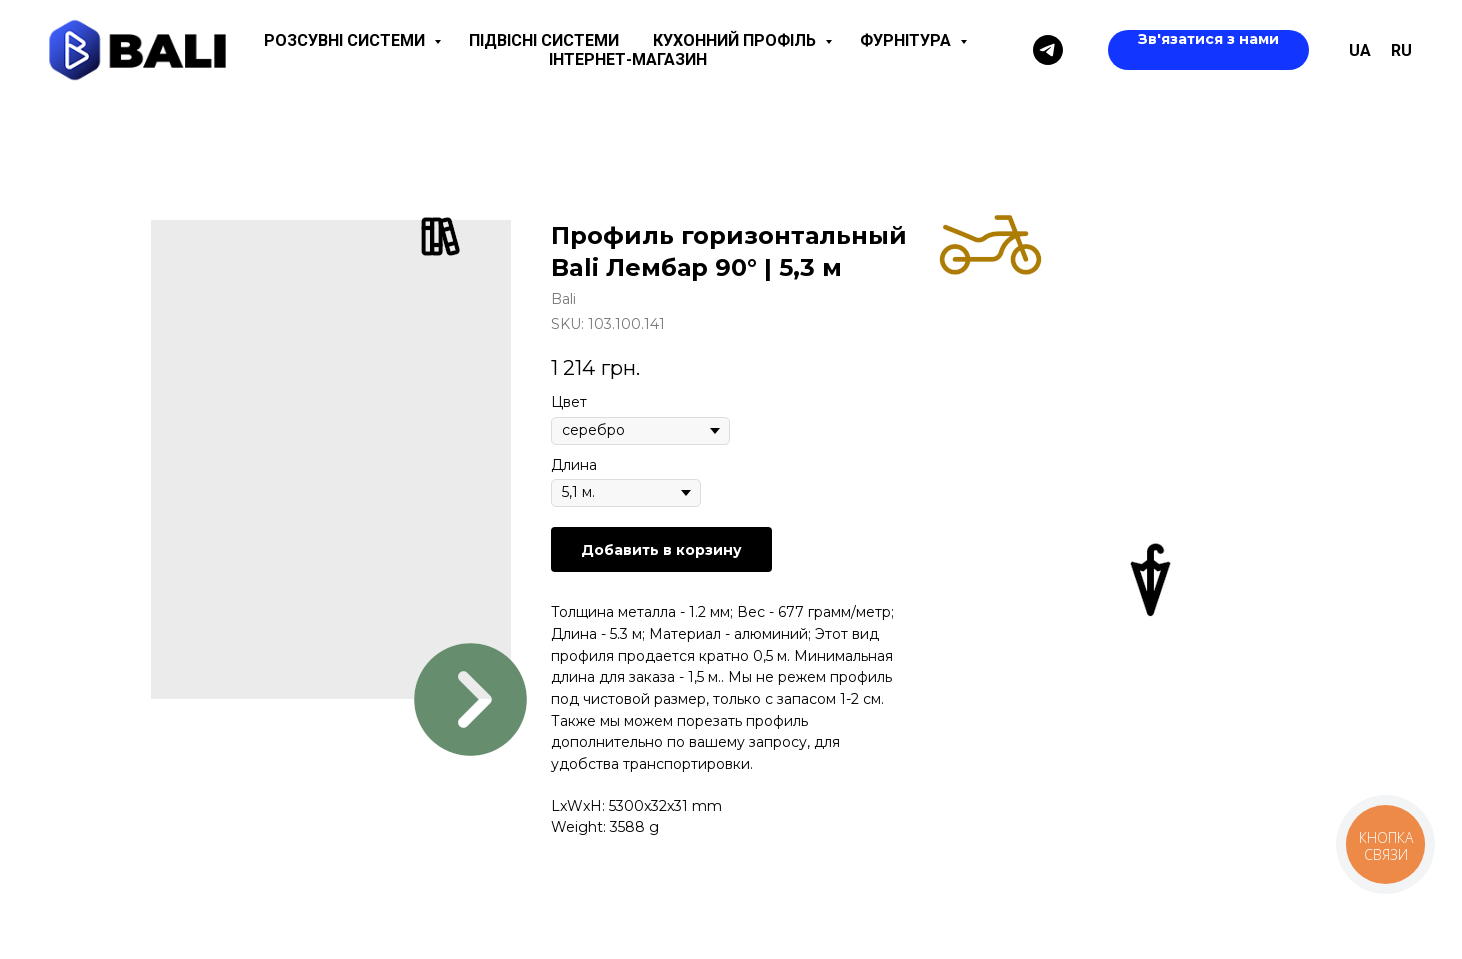 Image resolution: width=1462 pixels, height=959 pixels. Describe the element at coordinates (438, 236) in the screenshot. I see `access your library or book collection` at that location.